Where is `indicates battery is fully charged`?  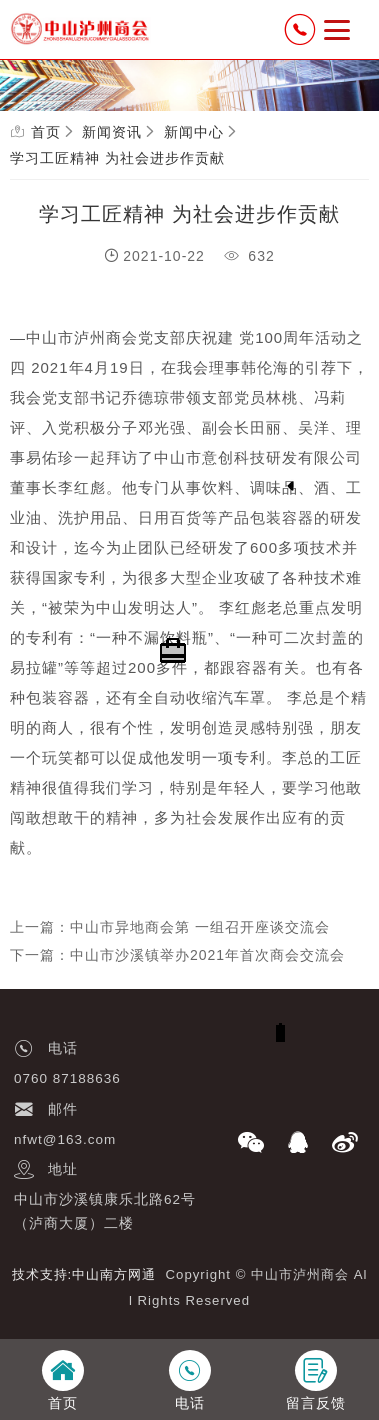
indicates battery is fully charged is located at coordinates (280, 1032).